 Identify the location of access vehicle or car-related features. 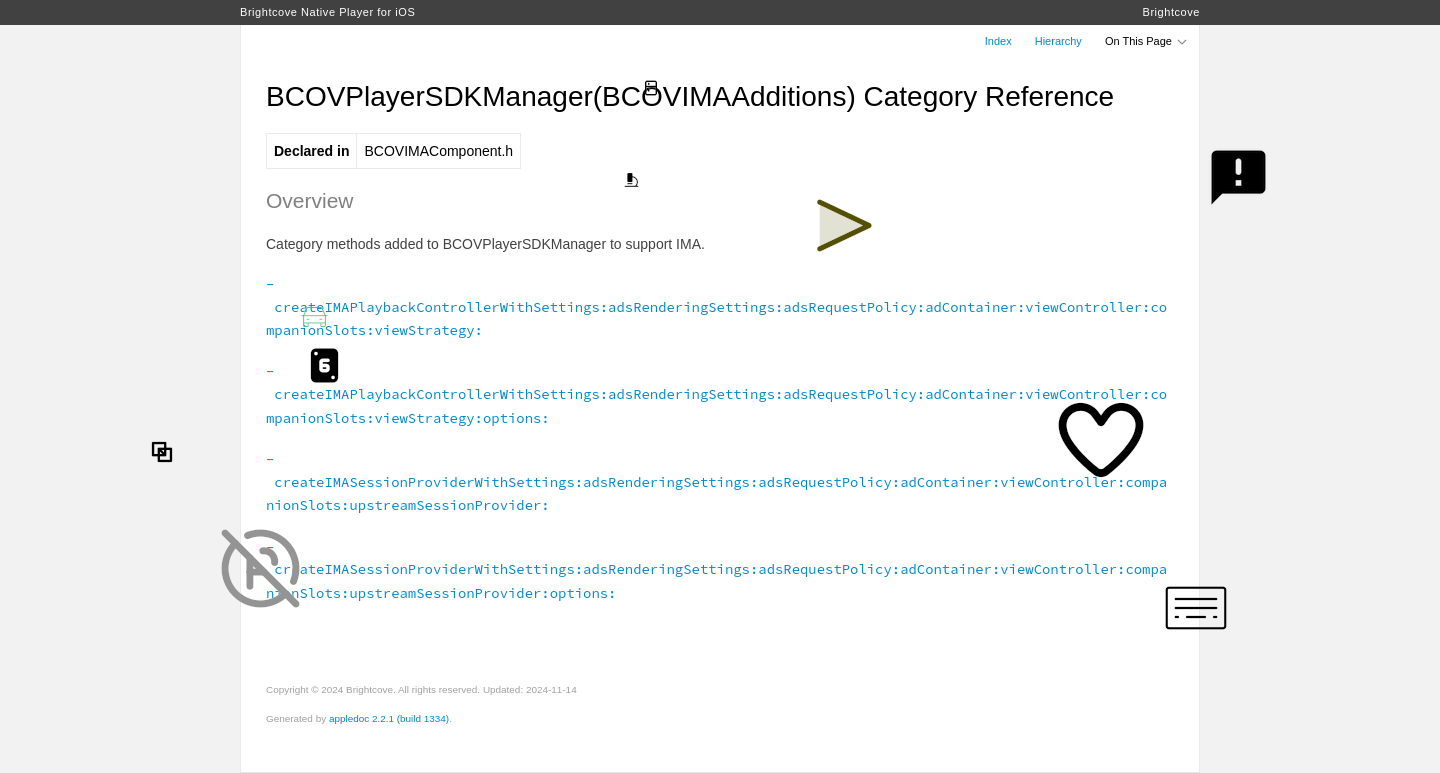
(314, 317).